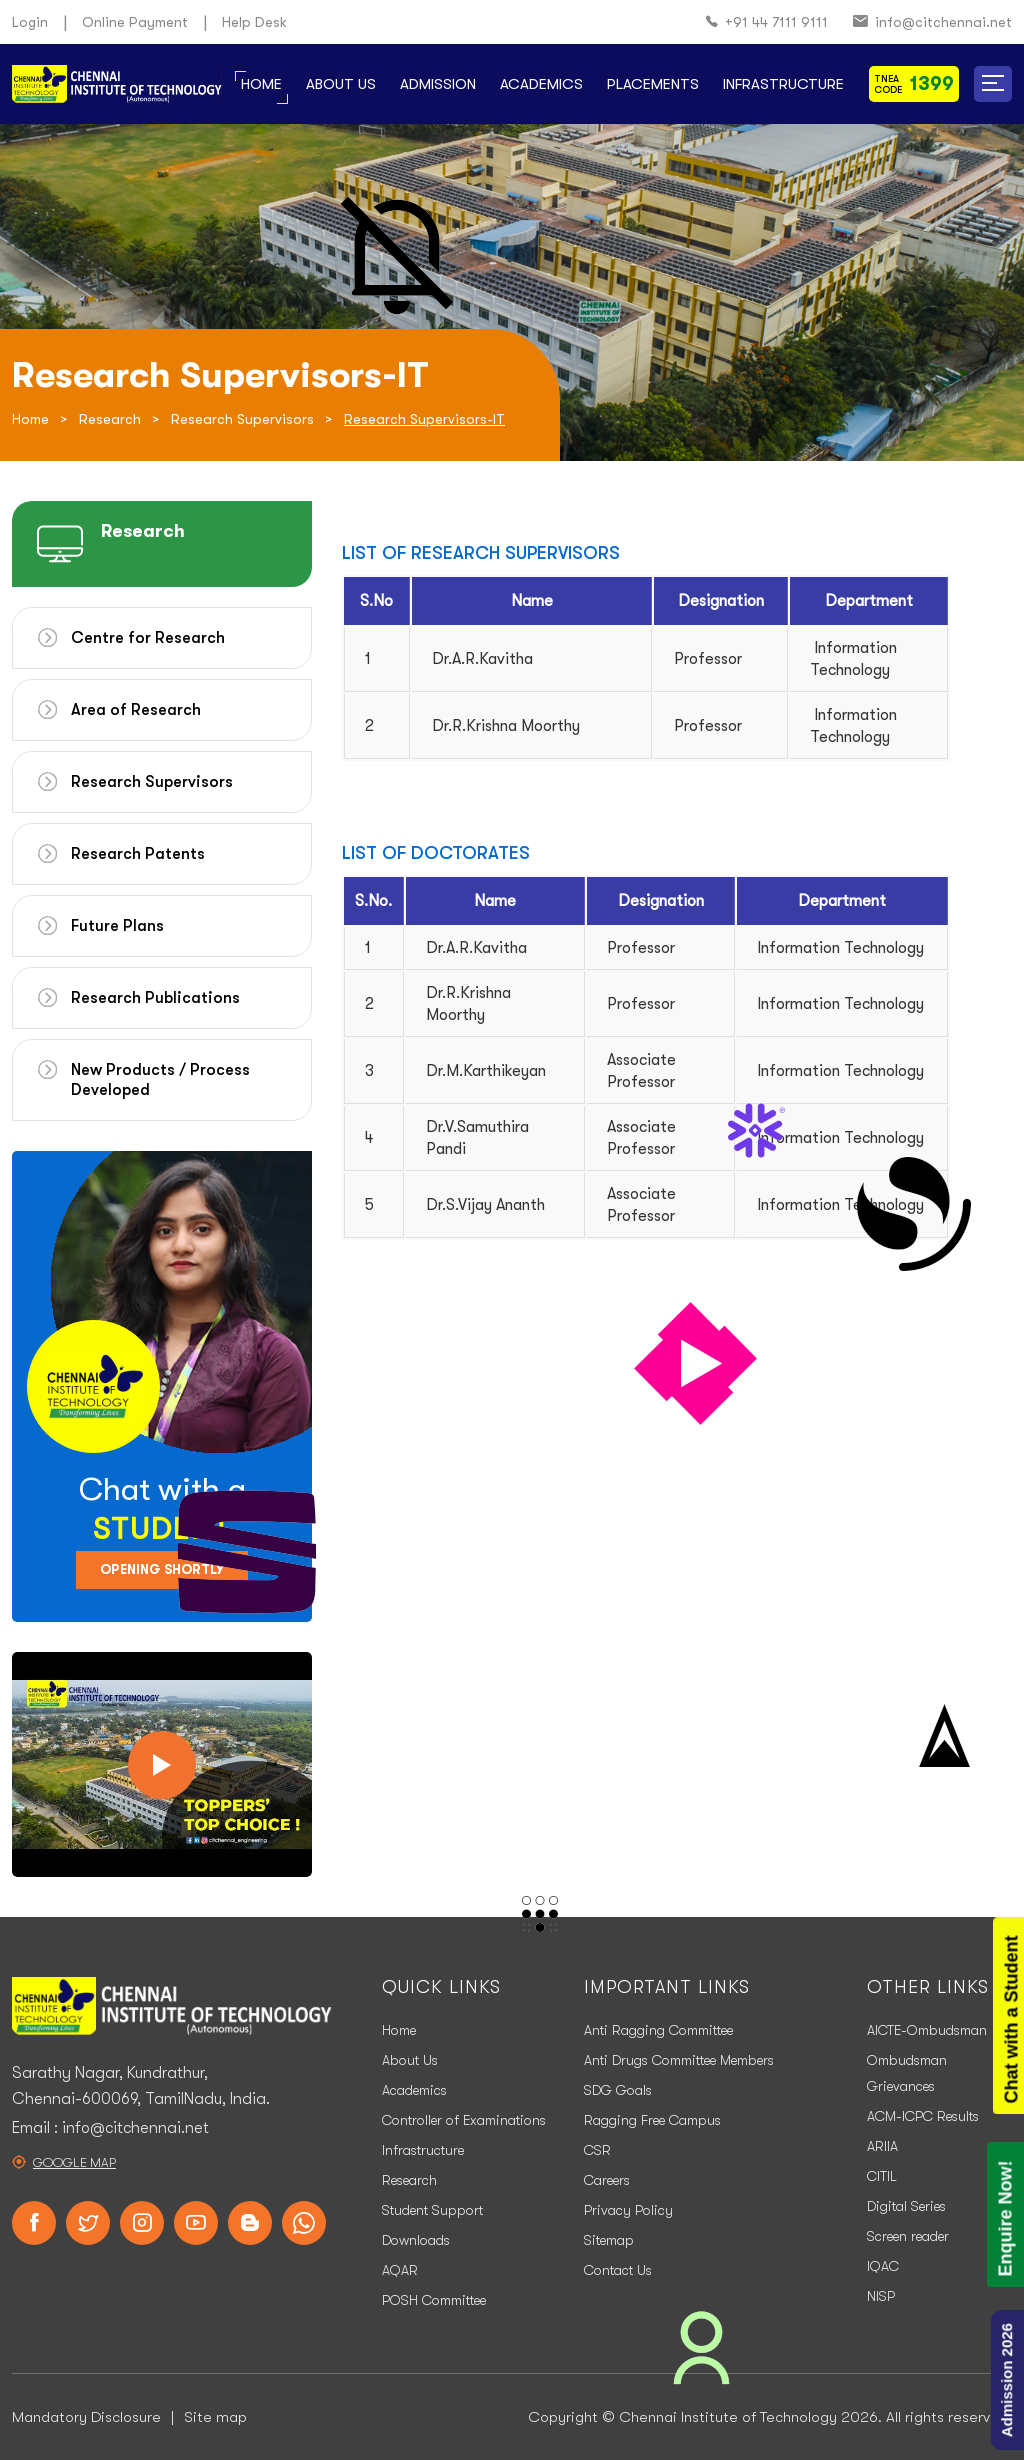 This screenshot has height=2460, width=1024. I want to click on open tailscale vpn settings, so click(540, 1914).